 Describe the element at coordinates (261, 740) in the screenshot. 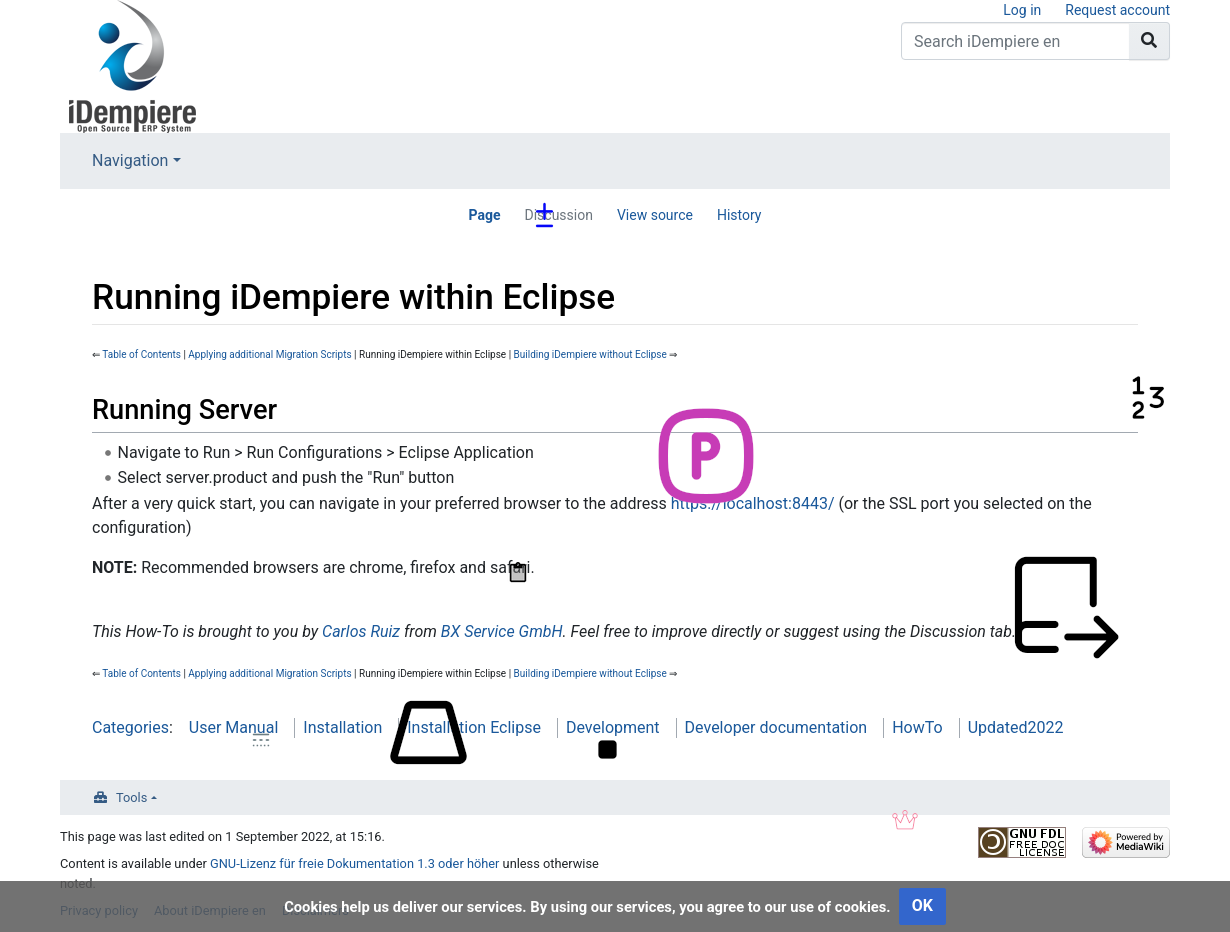

I see `select border line style` at that location.